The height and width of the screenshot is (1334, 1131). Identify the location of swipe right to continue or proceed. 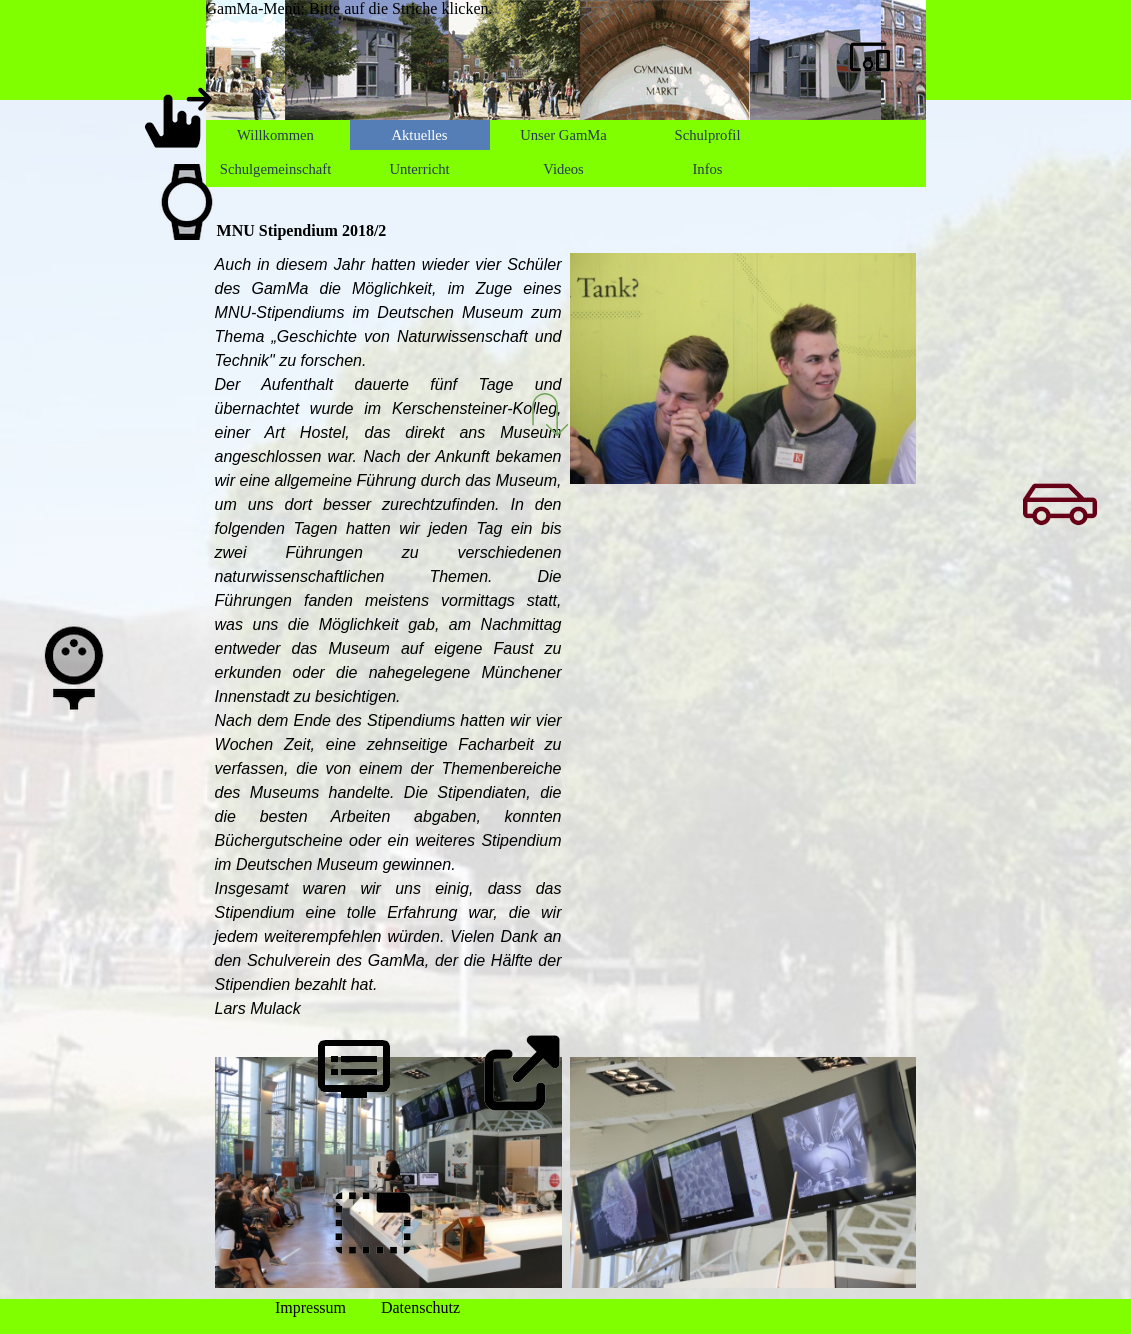
(175, 120).